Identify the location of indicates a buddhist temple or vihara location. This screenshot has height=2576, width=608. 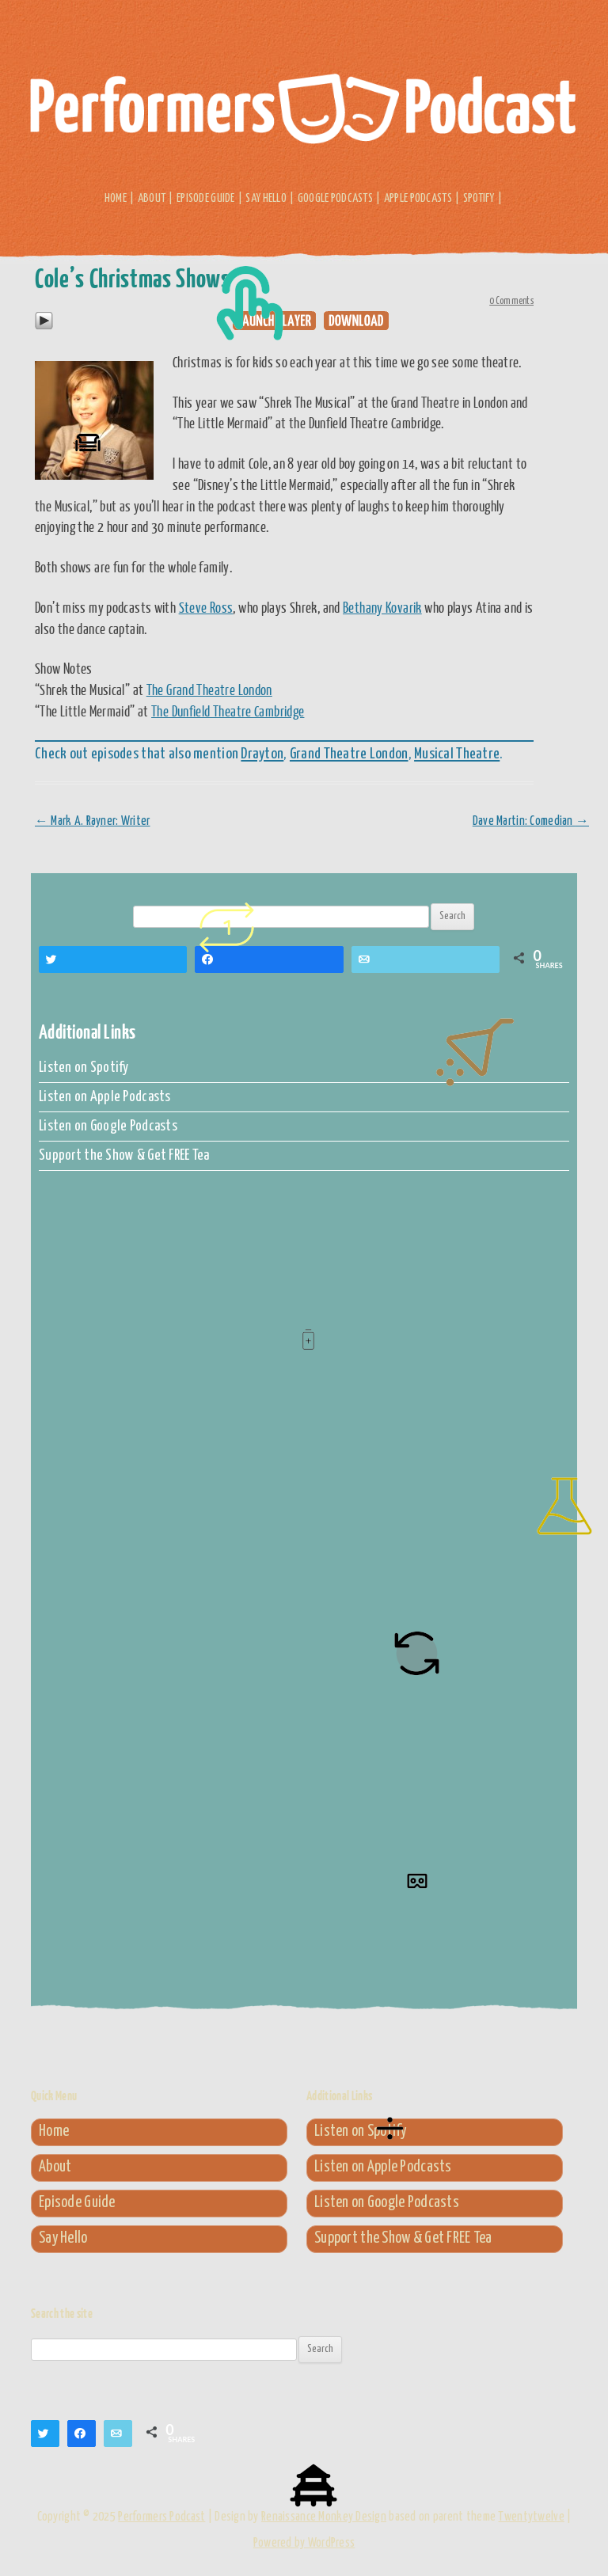
(314, 2486).